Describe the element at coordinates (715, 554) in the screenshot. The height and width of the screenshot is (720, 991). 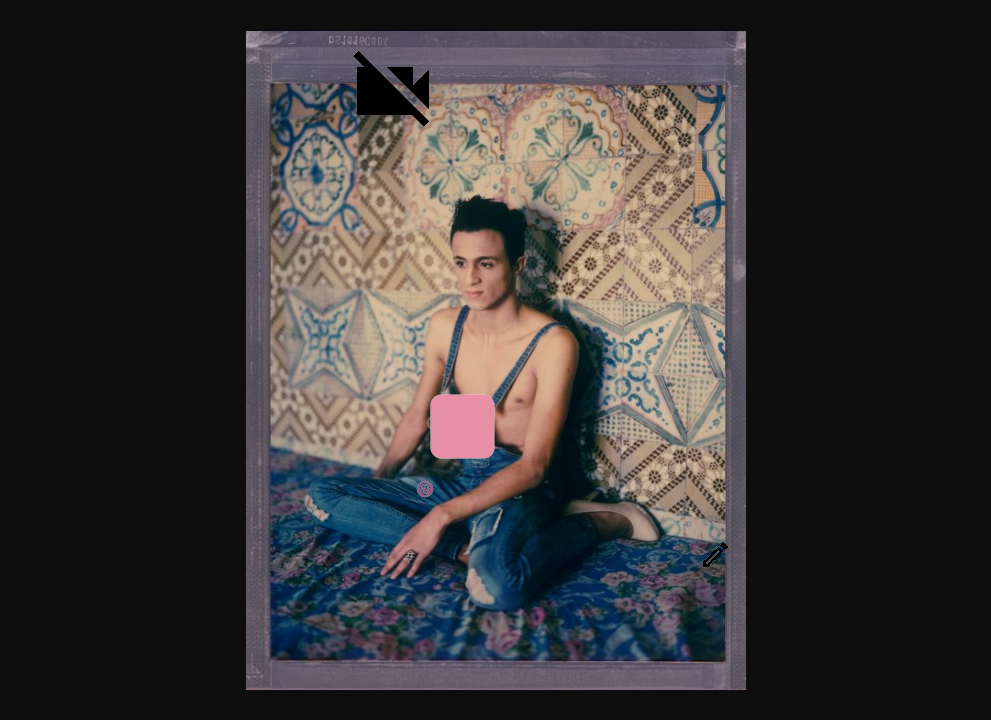
I see `edit or modify content` at that location.